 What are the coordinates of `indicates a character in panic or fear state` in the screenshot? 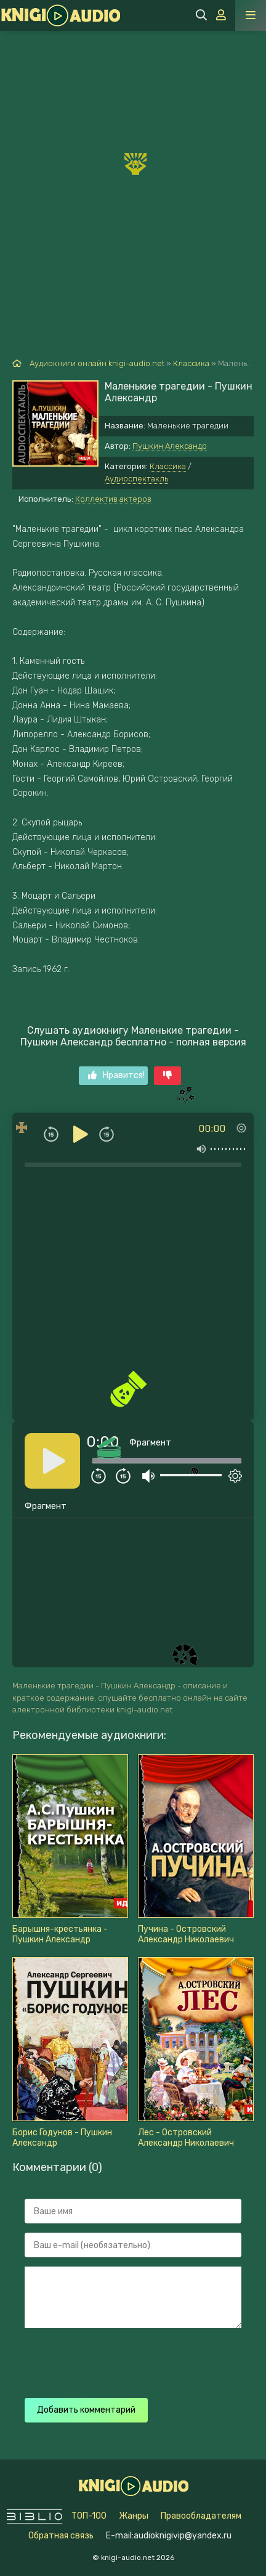 It's located at (135, 164).